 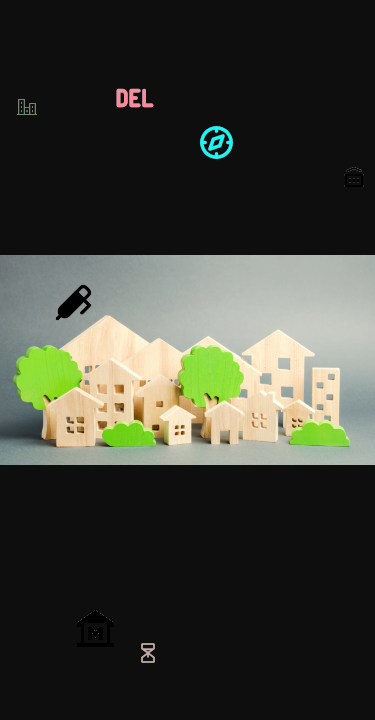 I want to click on access navigation or direction features, so click(x=216, y=142).